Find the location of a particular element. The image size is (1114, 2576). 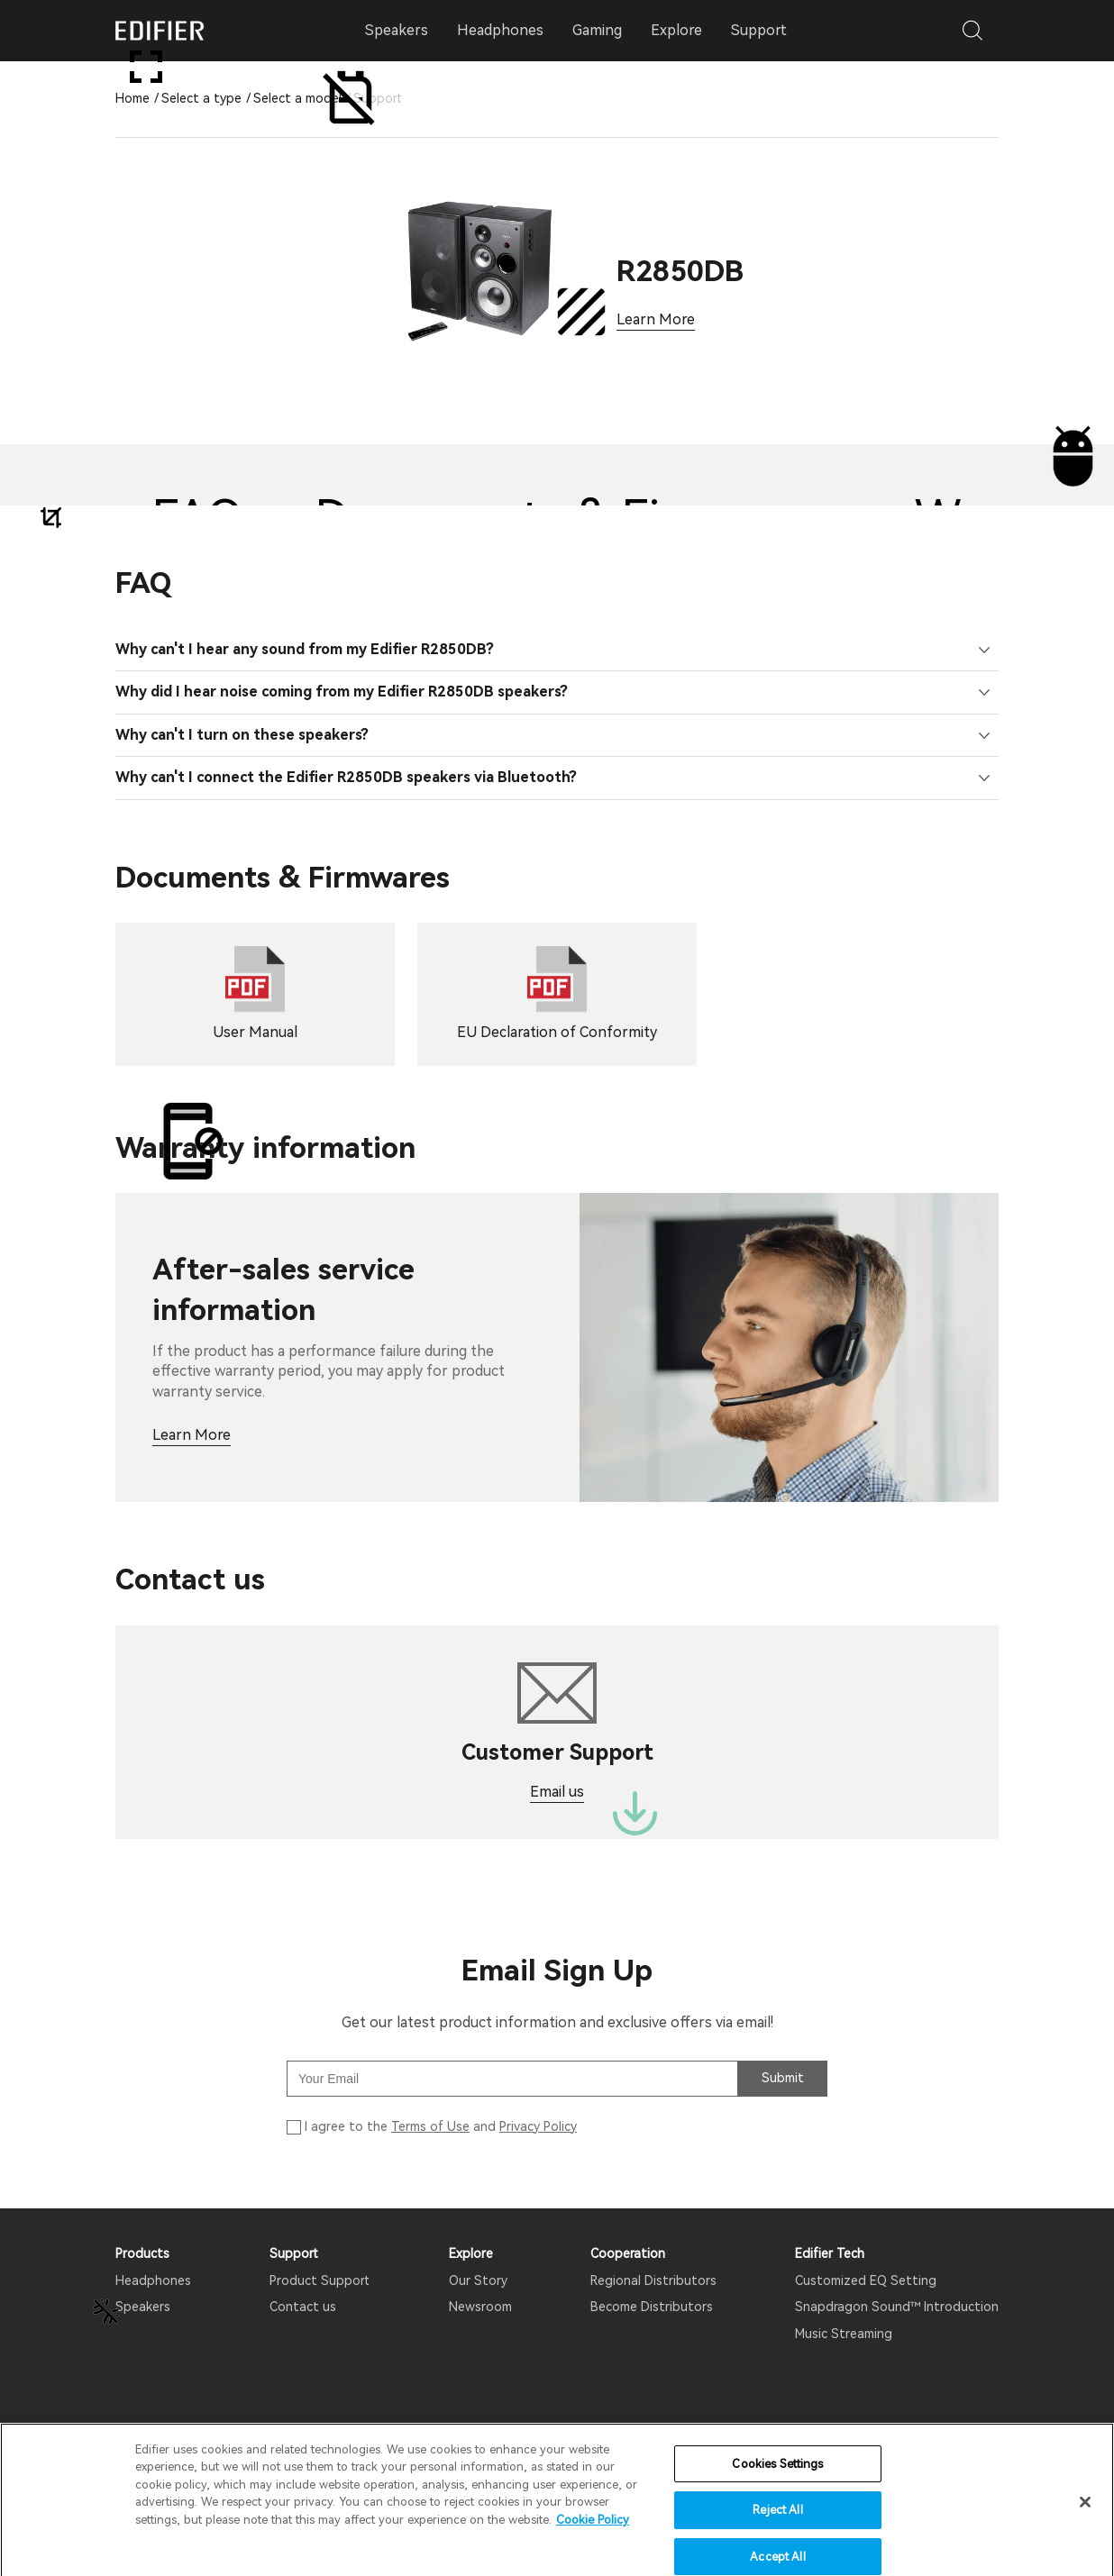

disable light leak effects in photo editing is located at coordinates (105, 2311).